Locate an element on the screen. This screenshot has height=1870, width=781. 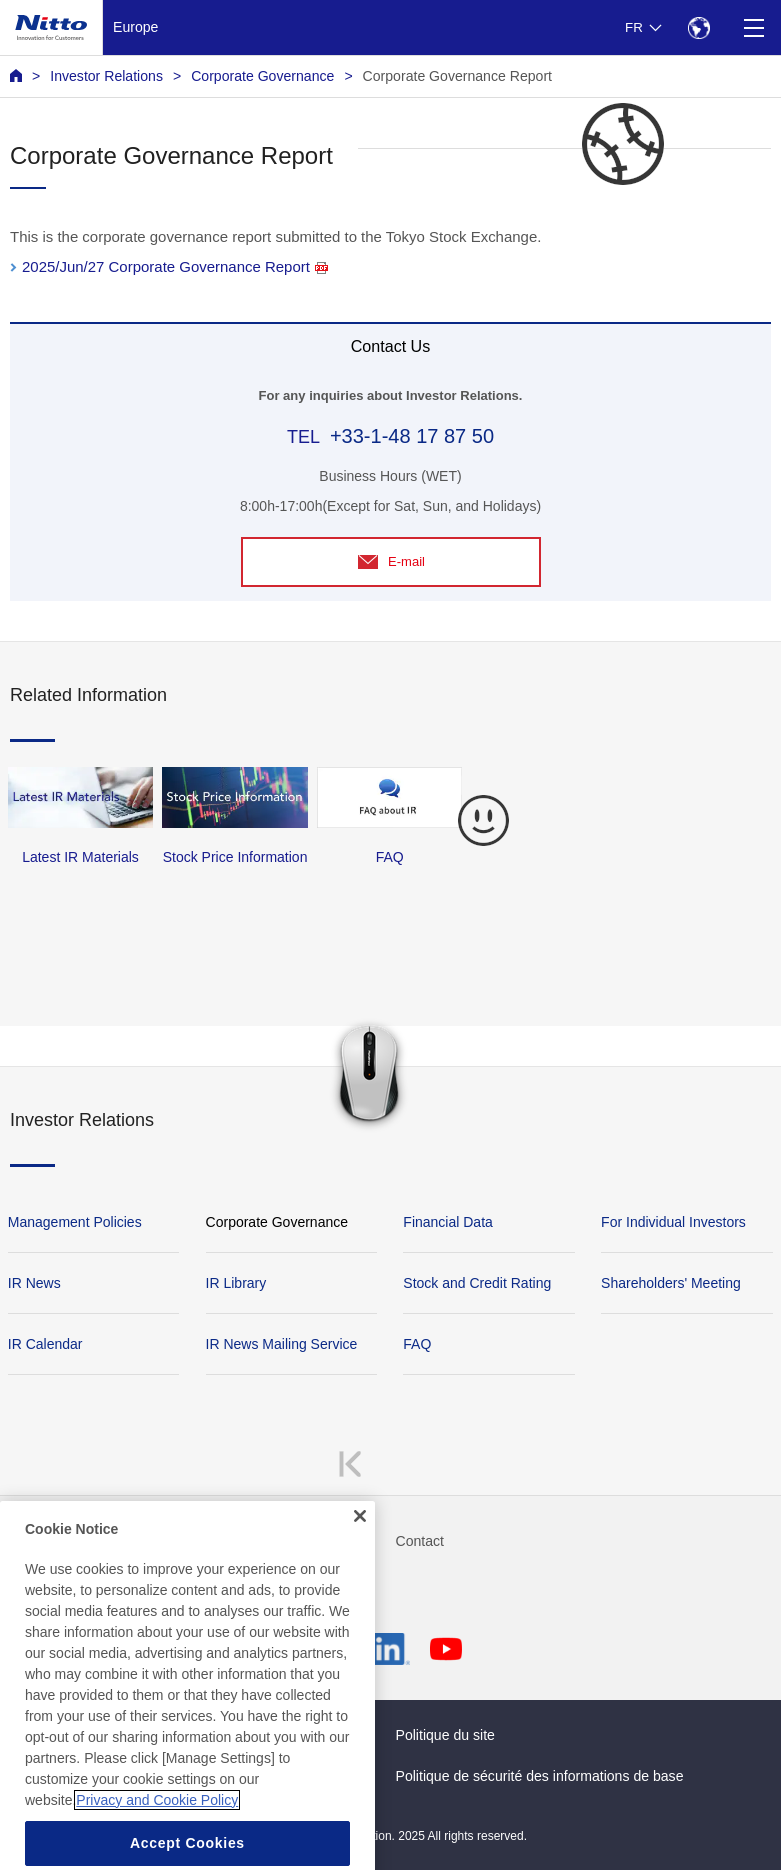
configure mouse settings is located at coordinates (369, 1075).